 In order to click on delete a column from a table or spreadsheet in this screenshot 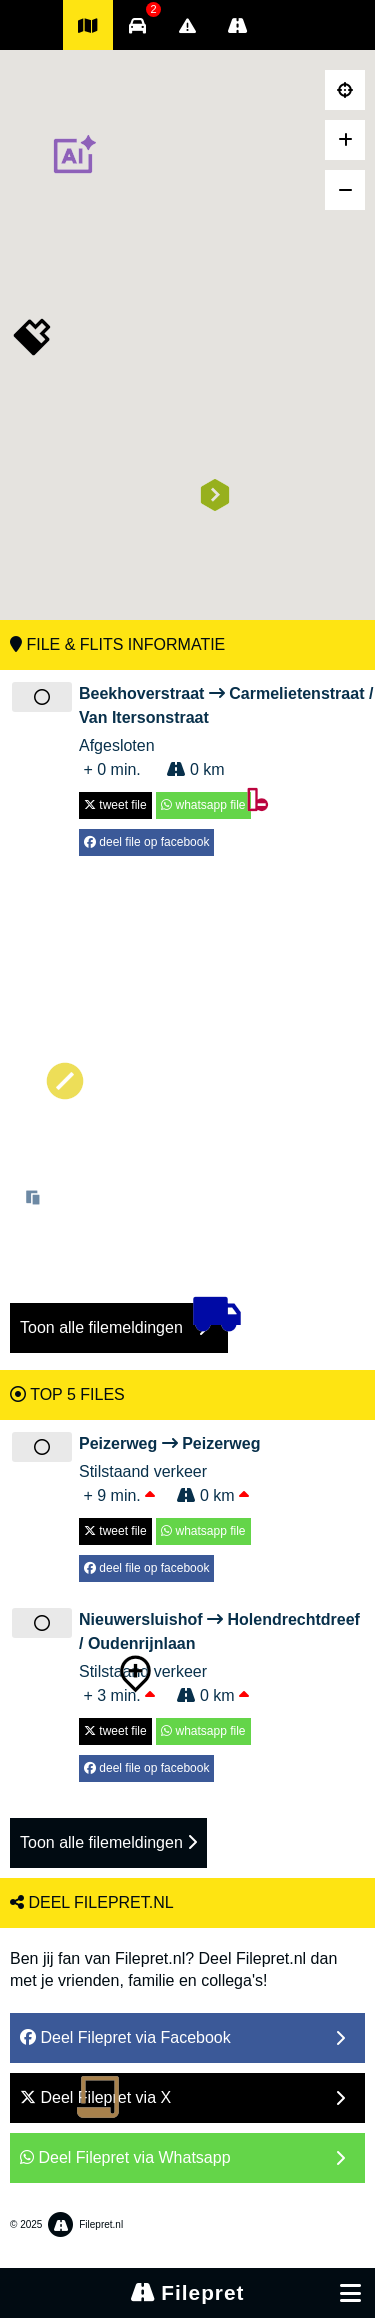, I will do `click(256, 799)`.